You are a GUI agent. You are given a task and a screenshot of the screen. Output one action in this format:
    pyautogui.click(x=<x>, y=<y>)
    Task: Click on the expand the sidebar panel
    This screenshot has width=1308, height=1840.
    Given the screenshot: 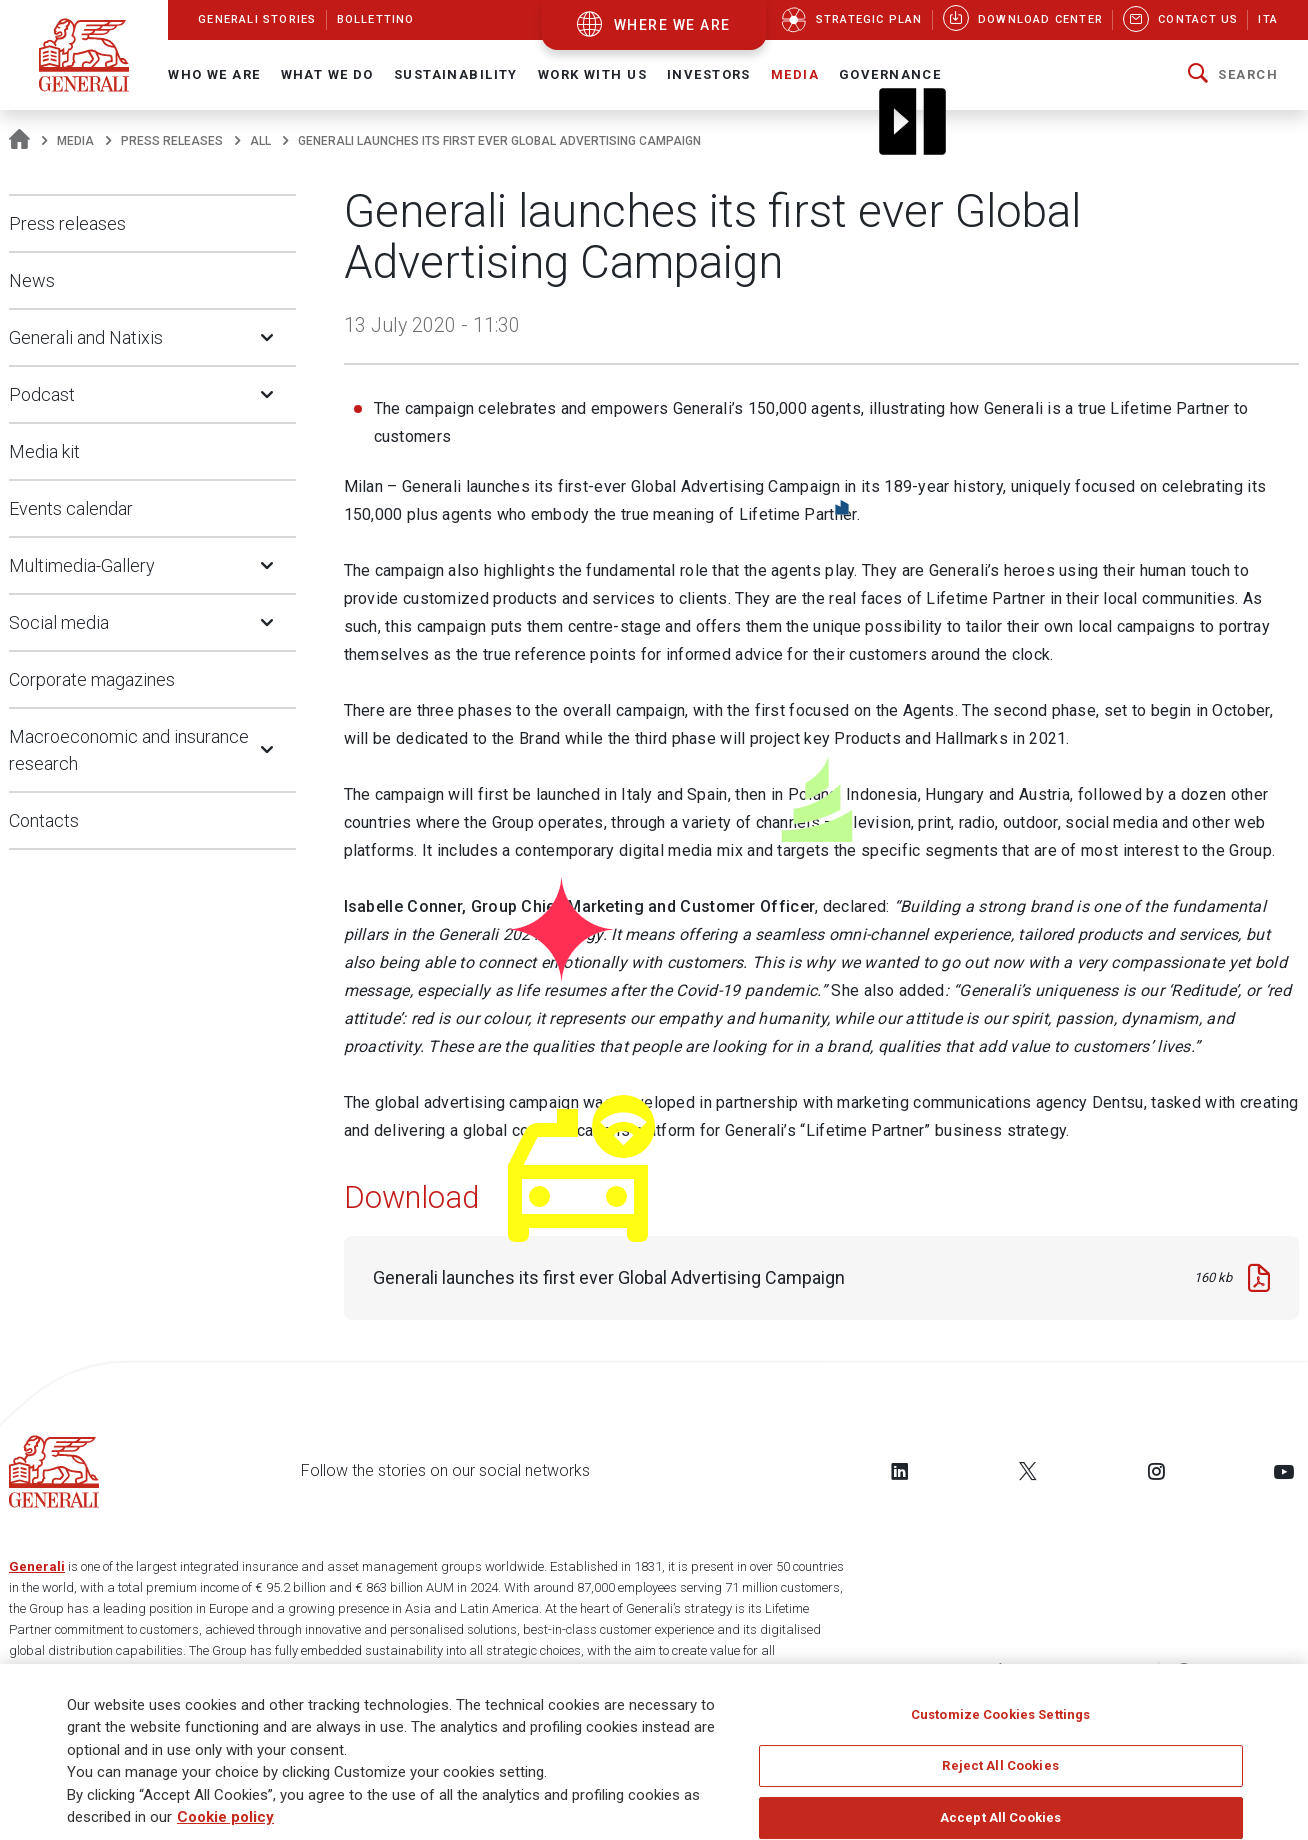 What is the action you would take?
    pyautogui.click(x=912, y=121)
    